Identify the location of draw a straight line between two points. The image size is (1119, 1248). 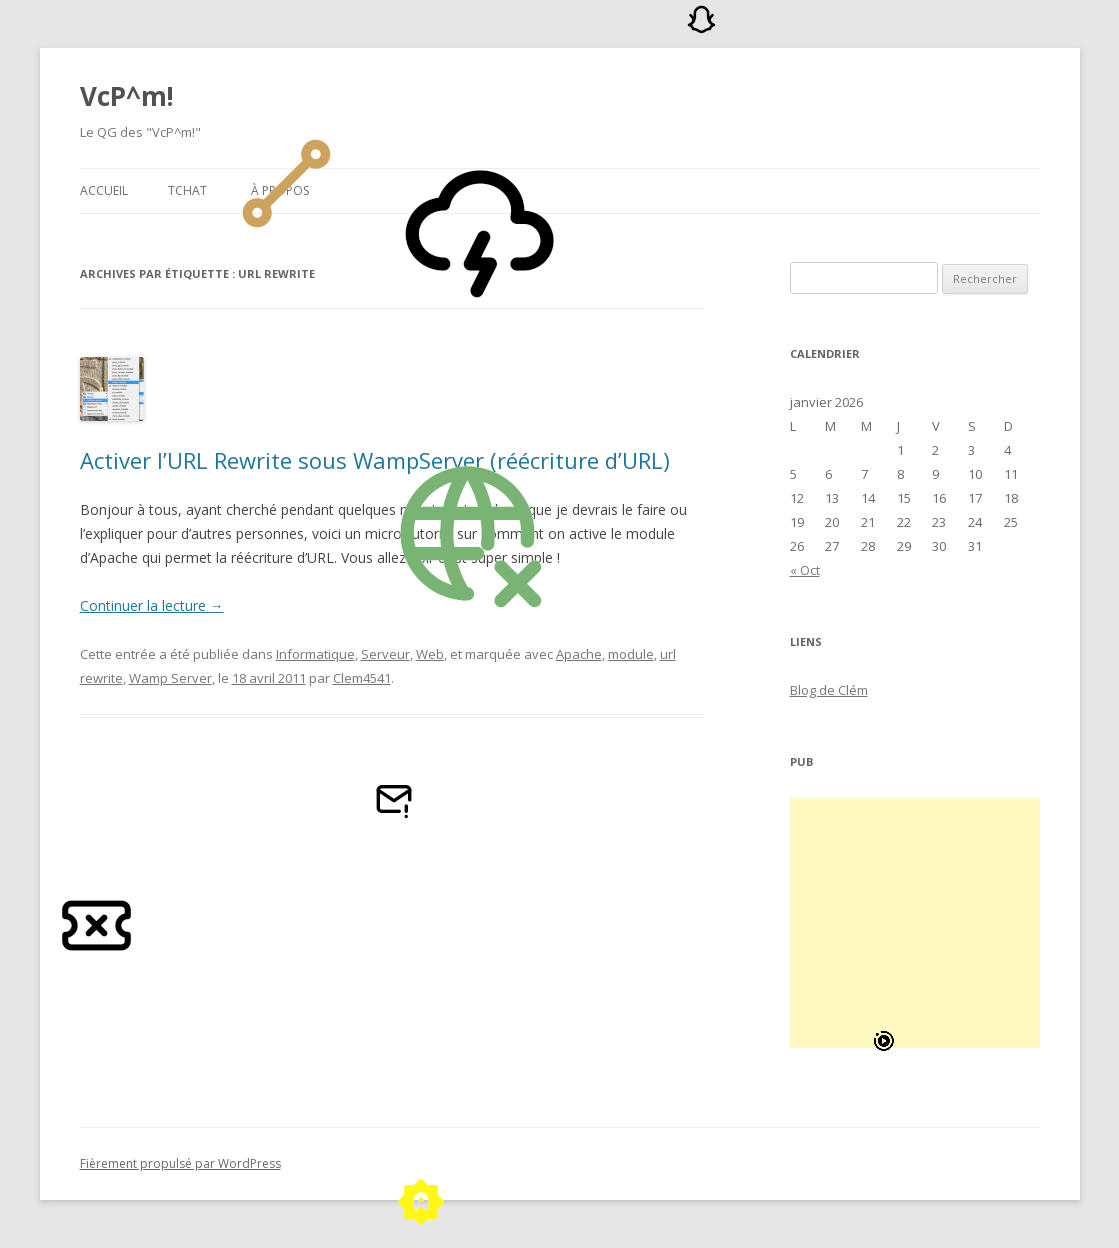
(286, 183).